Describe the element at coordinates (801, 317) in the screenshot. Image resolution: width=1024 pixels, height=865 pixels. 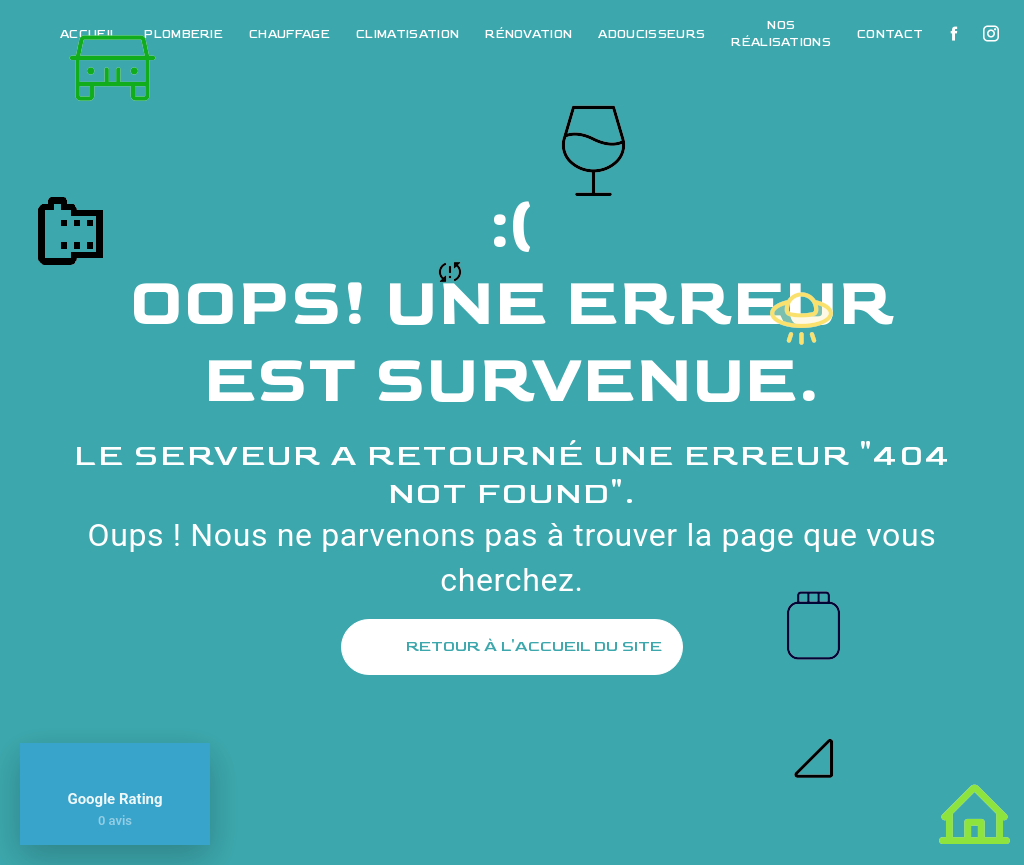
I see `access sci-fi or space-themed content` at that location.